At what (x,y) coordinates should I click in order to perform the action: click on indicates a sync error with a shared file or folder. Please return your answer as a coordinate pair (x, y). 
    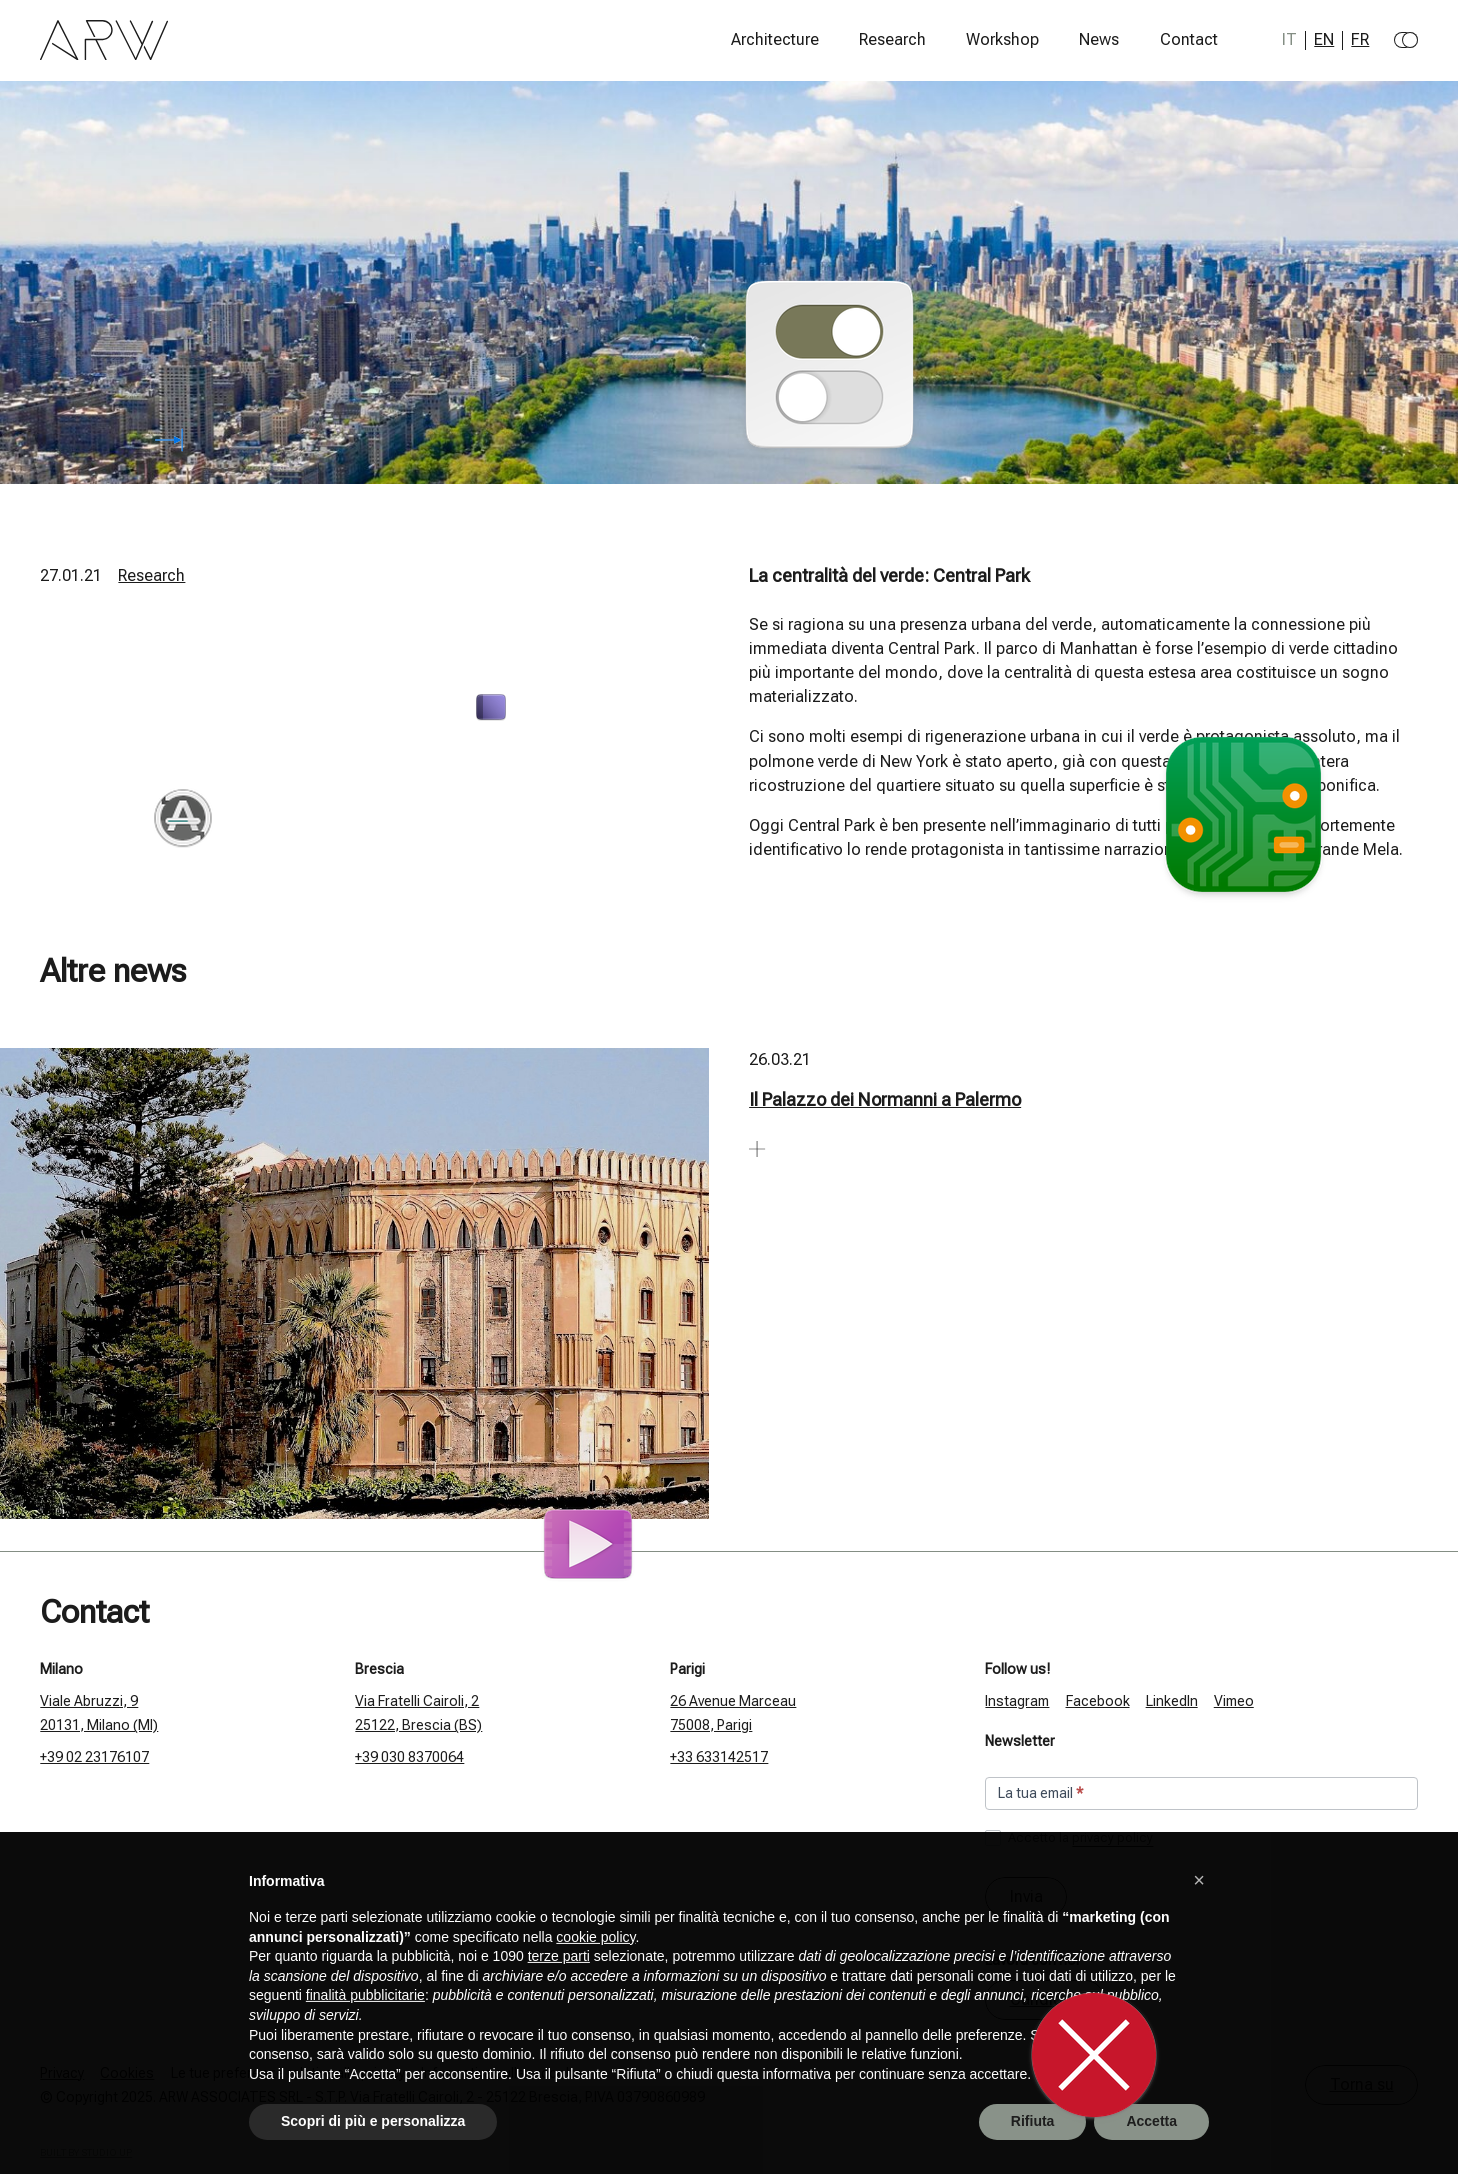
    Looking at the image, I should click on (1094, 2055).